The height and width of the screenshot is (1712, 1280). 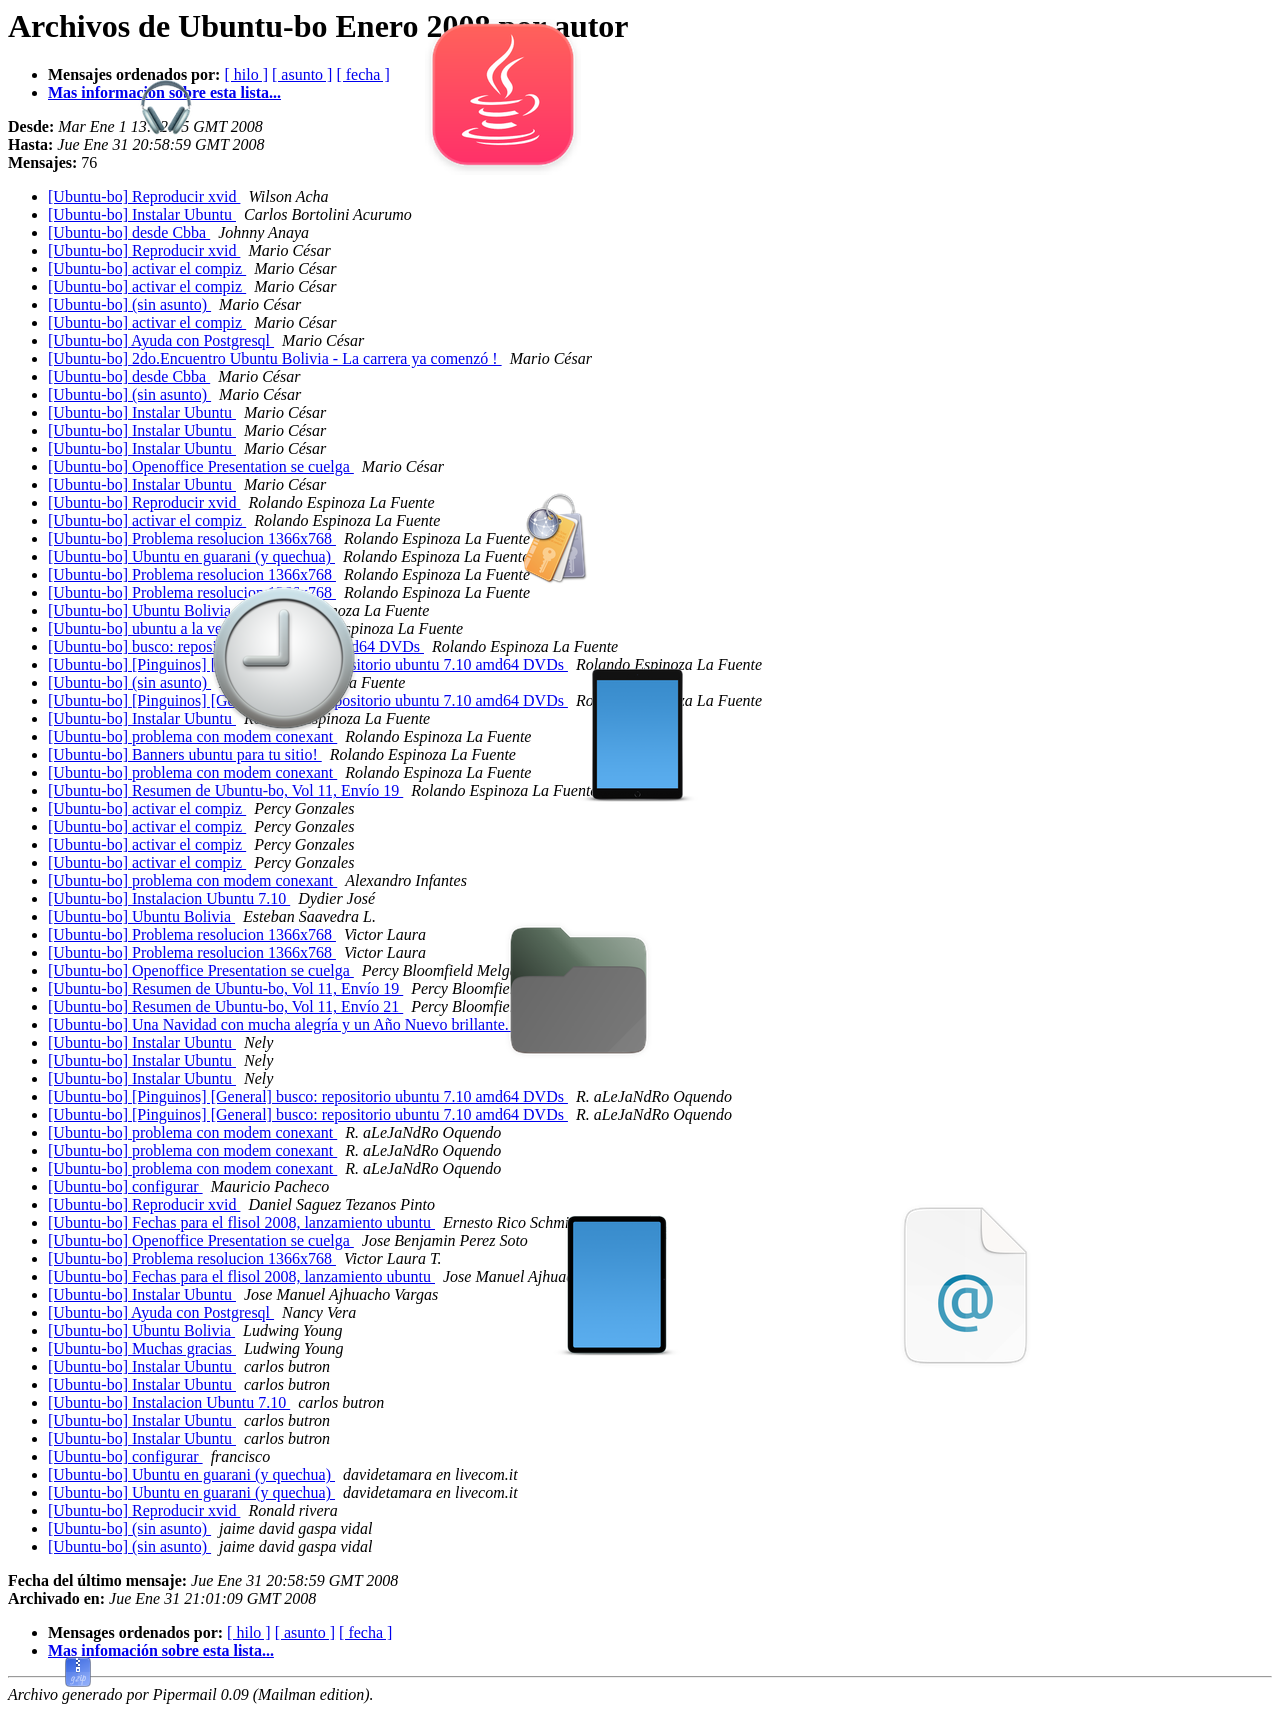 I want to click on access kerberos authentication settings, so click(x=555, y=538).